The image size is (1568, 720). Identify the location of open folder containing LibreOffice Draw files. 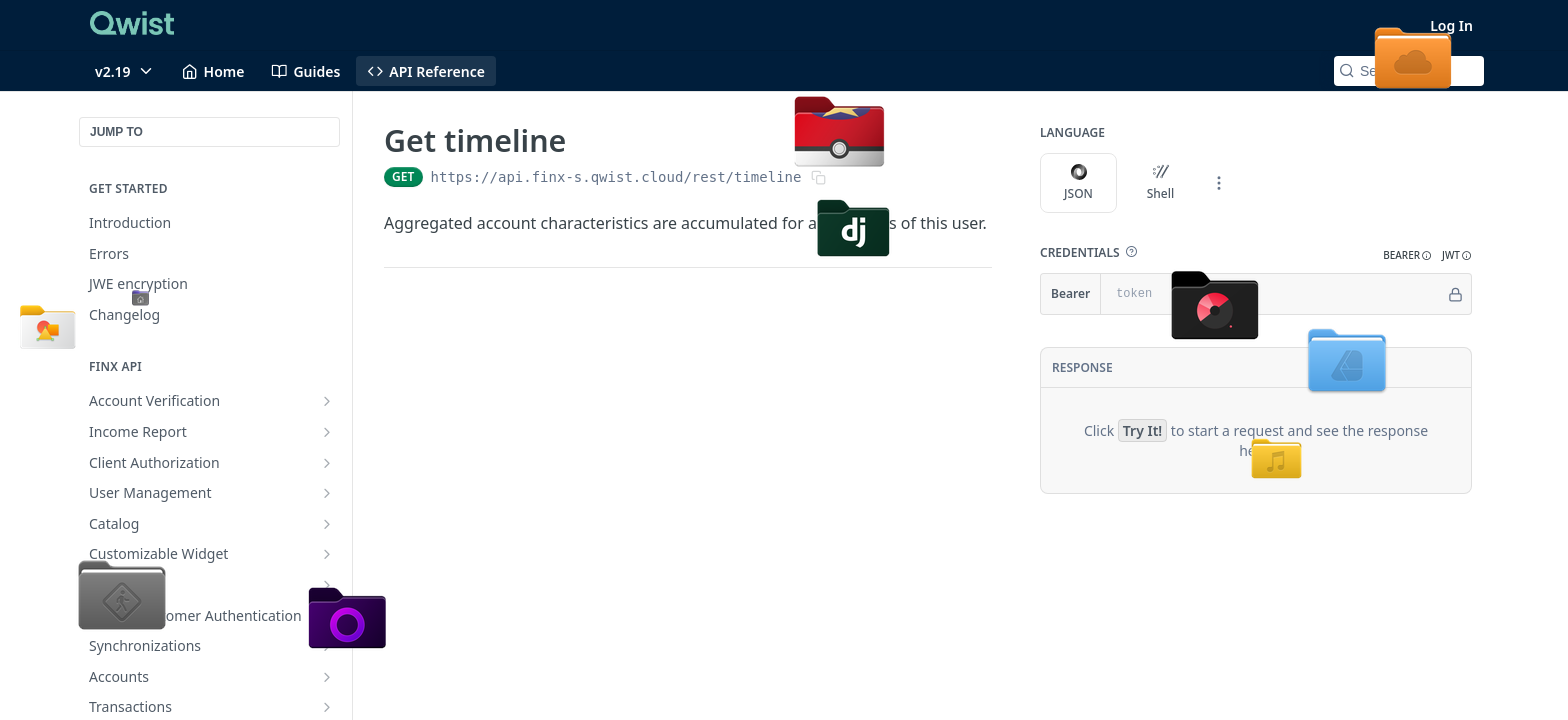
(47, 328).